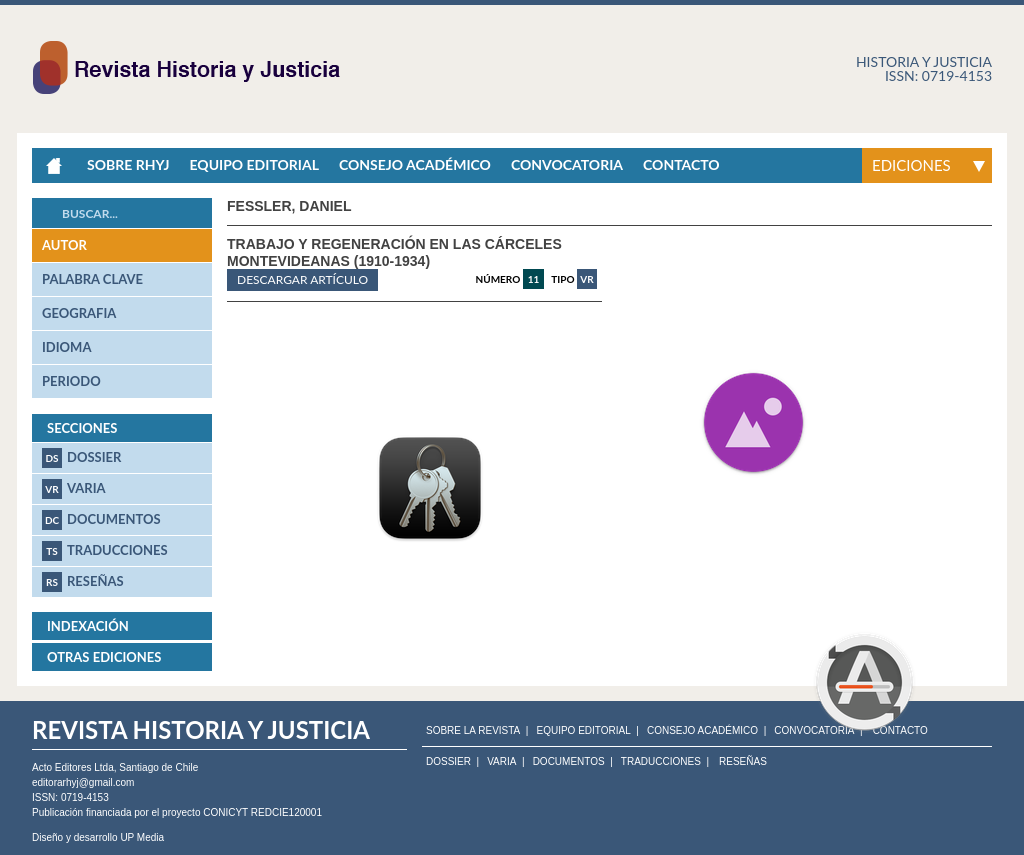  What do you see at coordinates (753, 422) in the screenshot?
I see `indicates a photo or image file` at bounding box center [753, 422].